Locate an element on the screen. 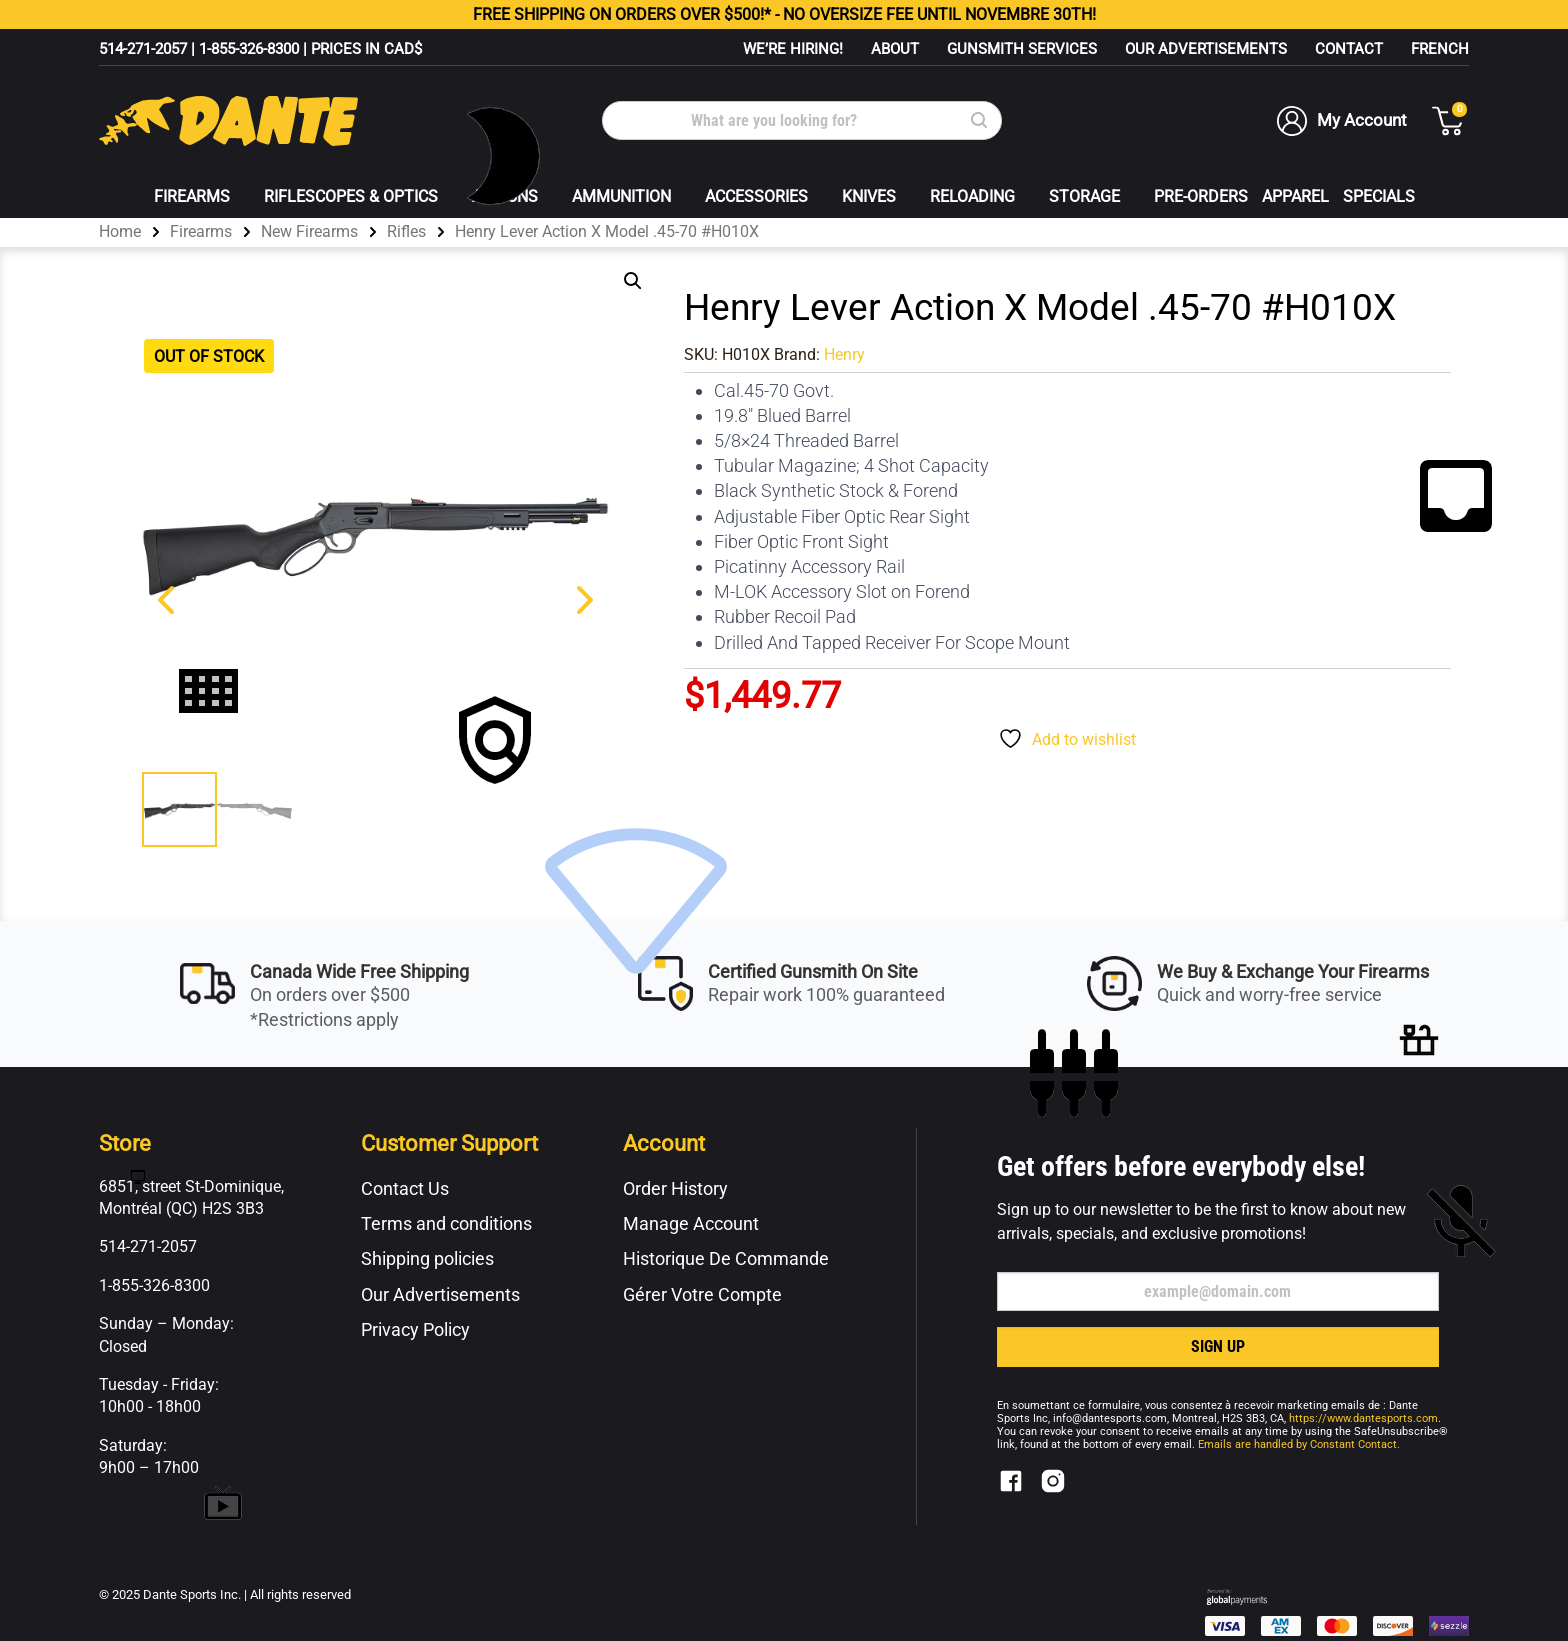 The height and width of the screenshot is (1641, 1568). switch to desktop view is located at coordinates (138, 1177).